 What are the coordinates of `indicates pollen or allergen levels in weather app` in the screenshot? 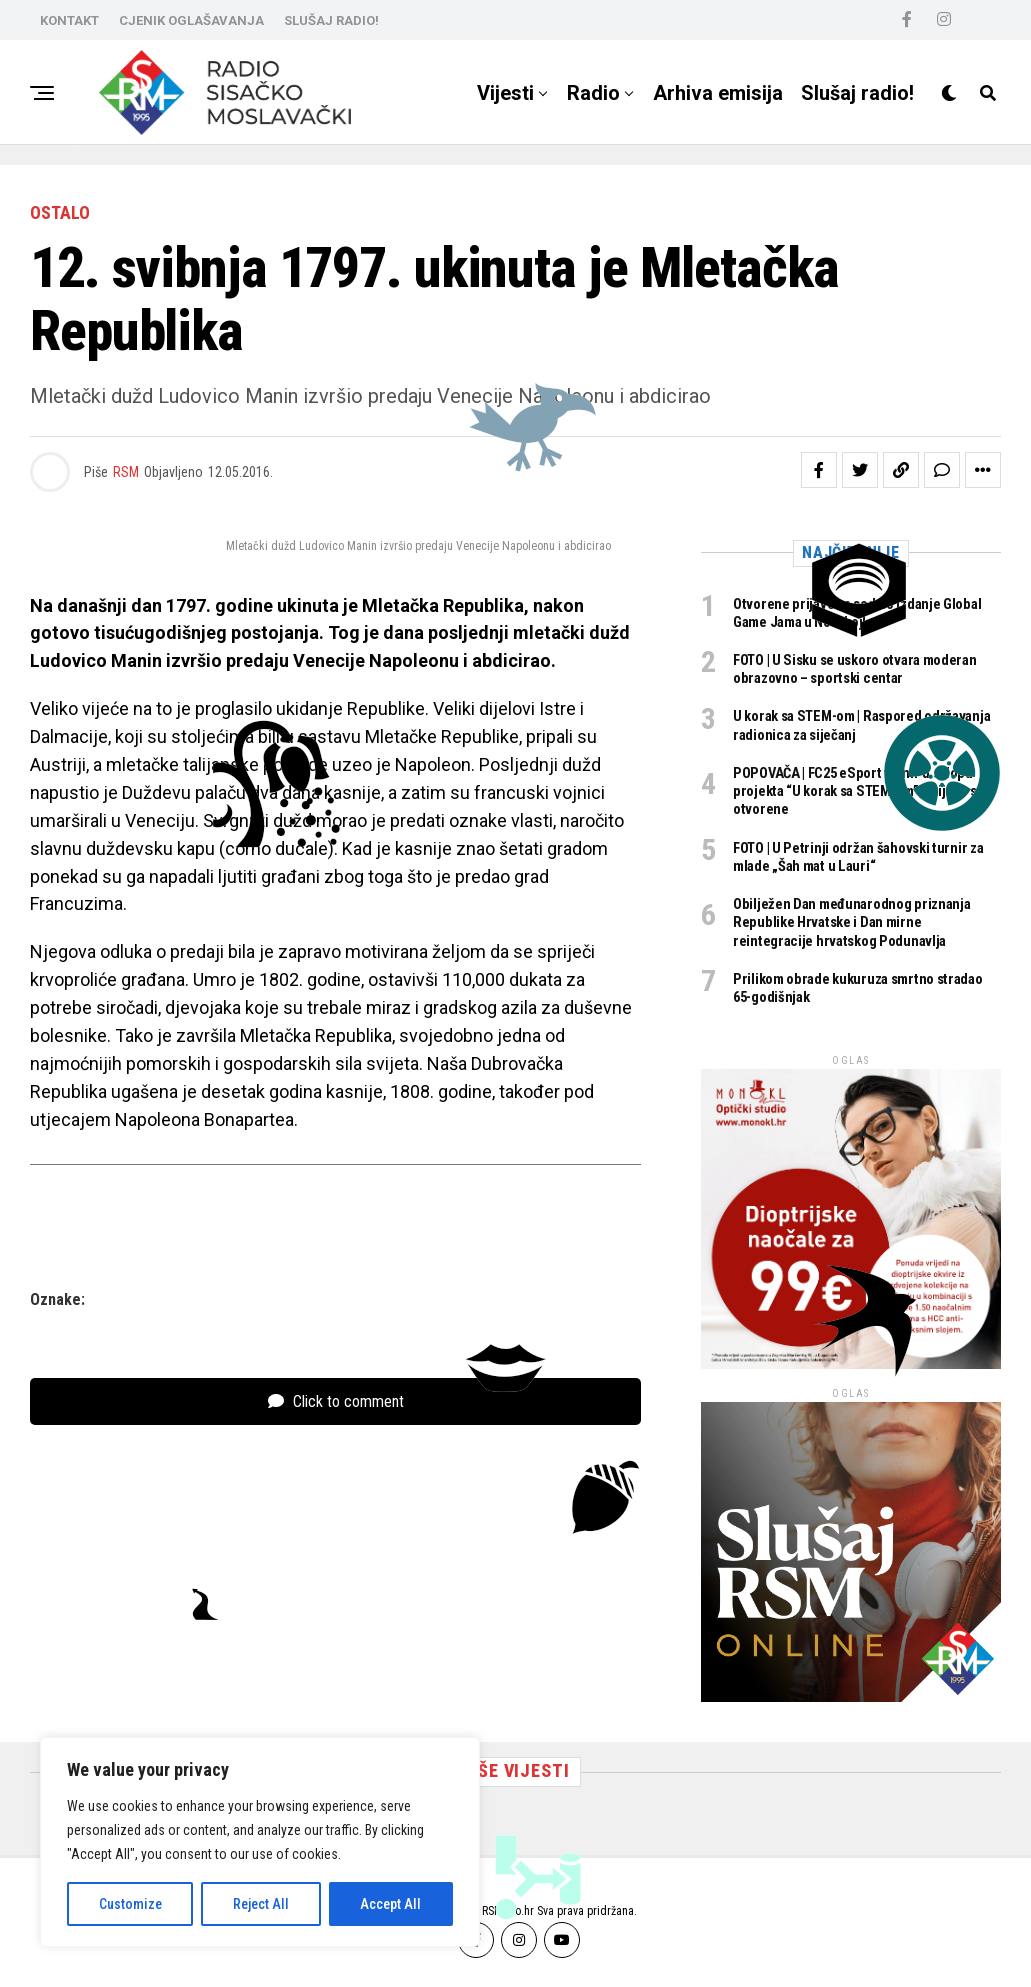 It's located at (277, 784).